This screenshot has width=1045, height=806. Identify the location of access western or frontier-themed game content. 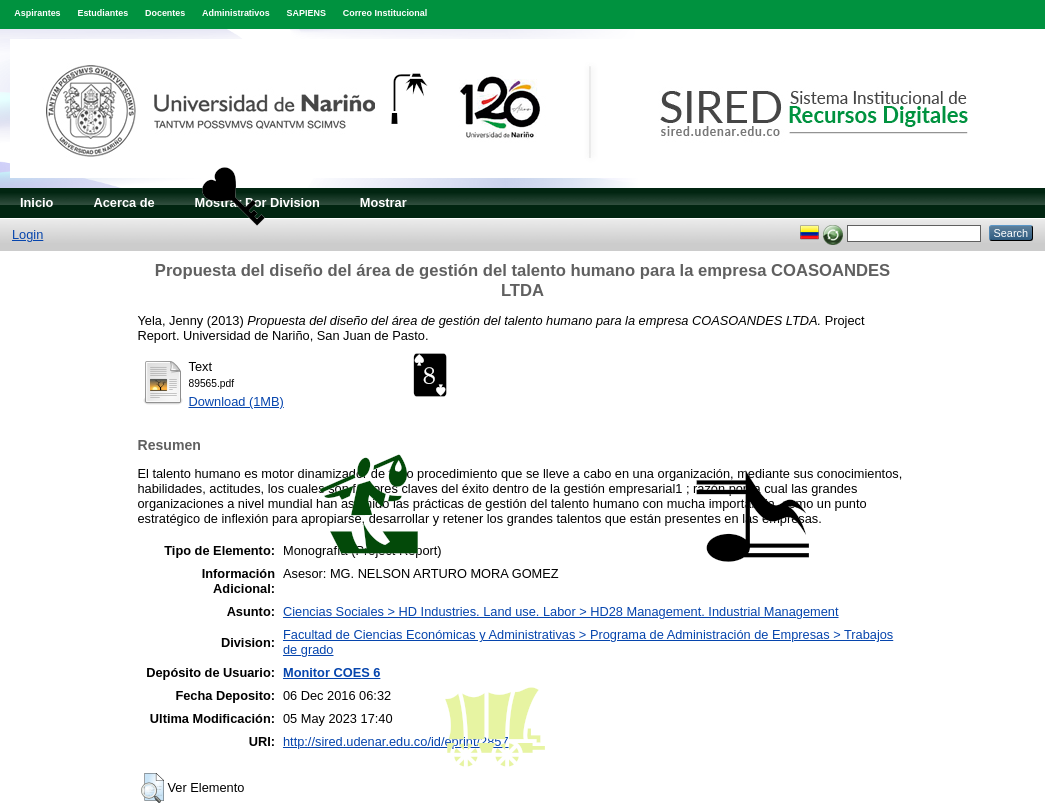
(495, 717).